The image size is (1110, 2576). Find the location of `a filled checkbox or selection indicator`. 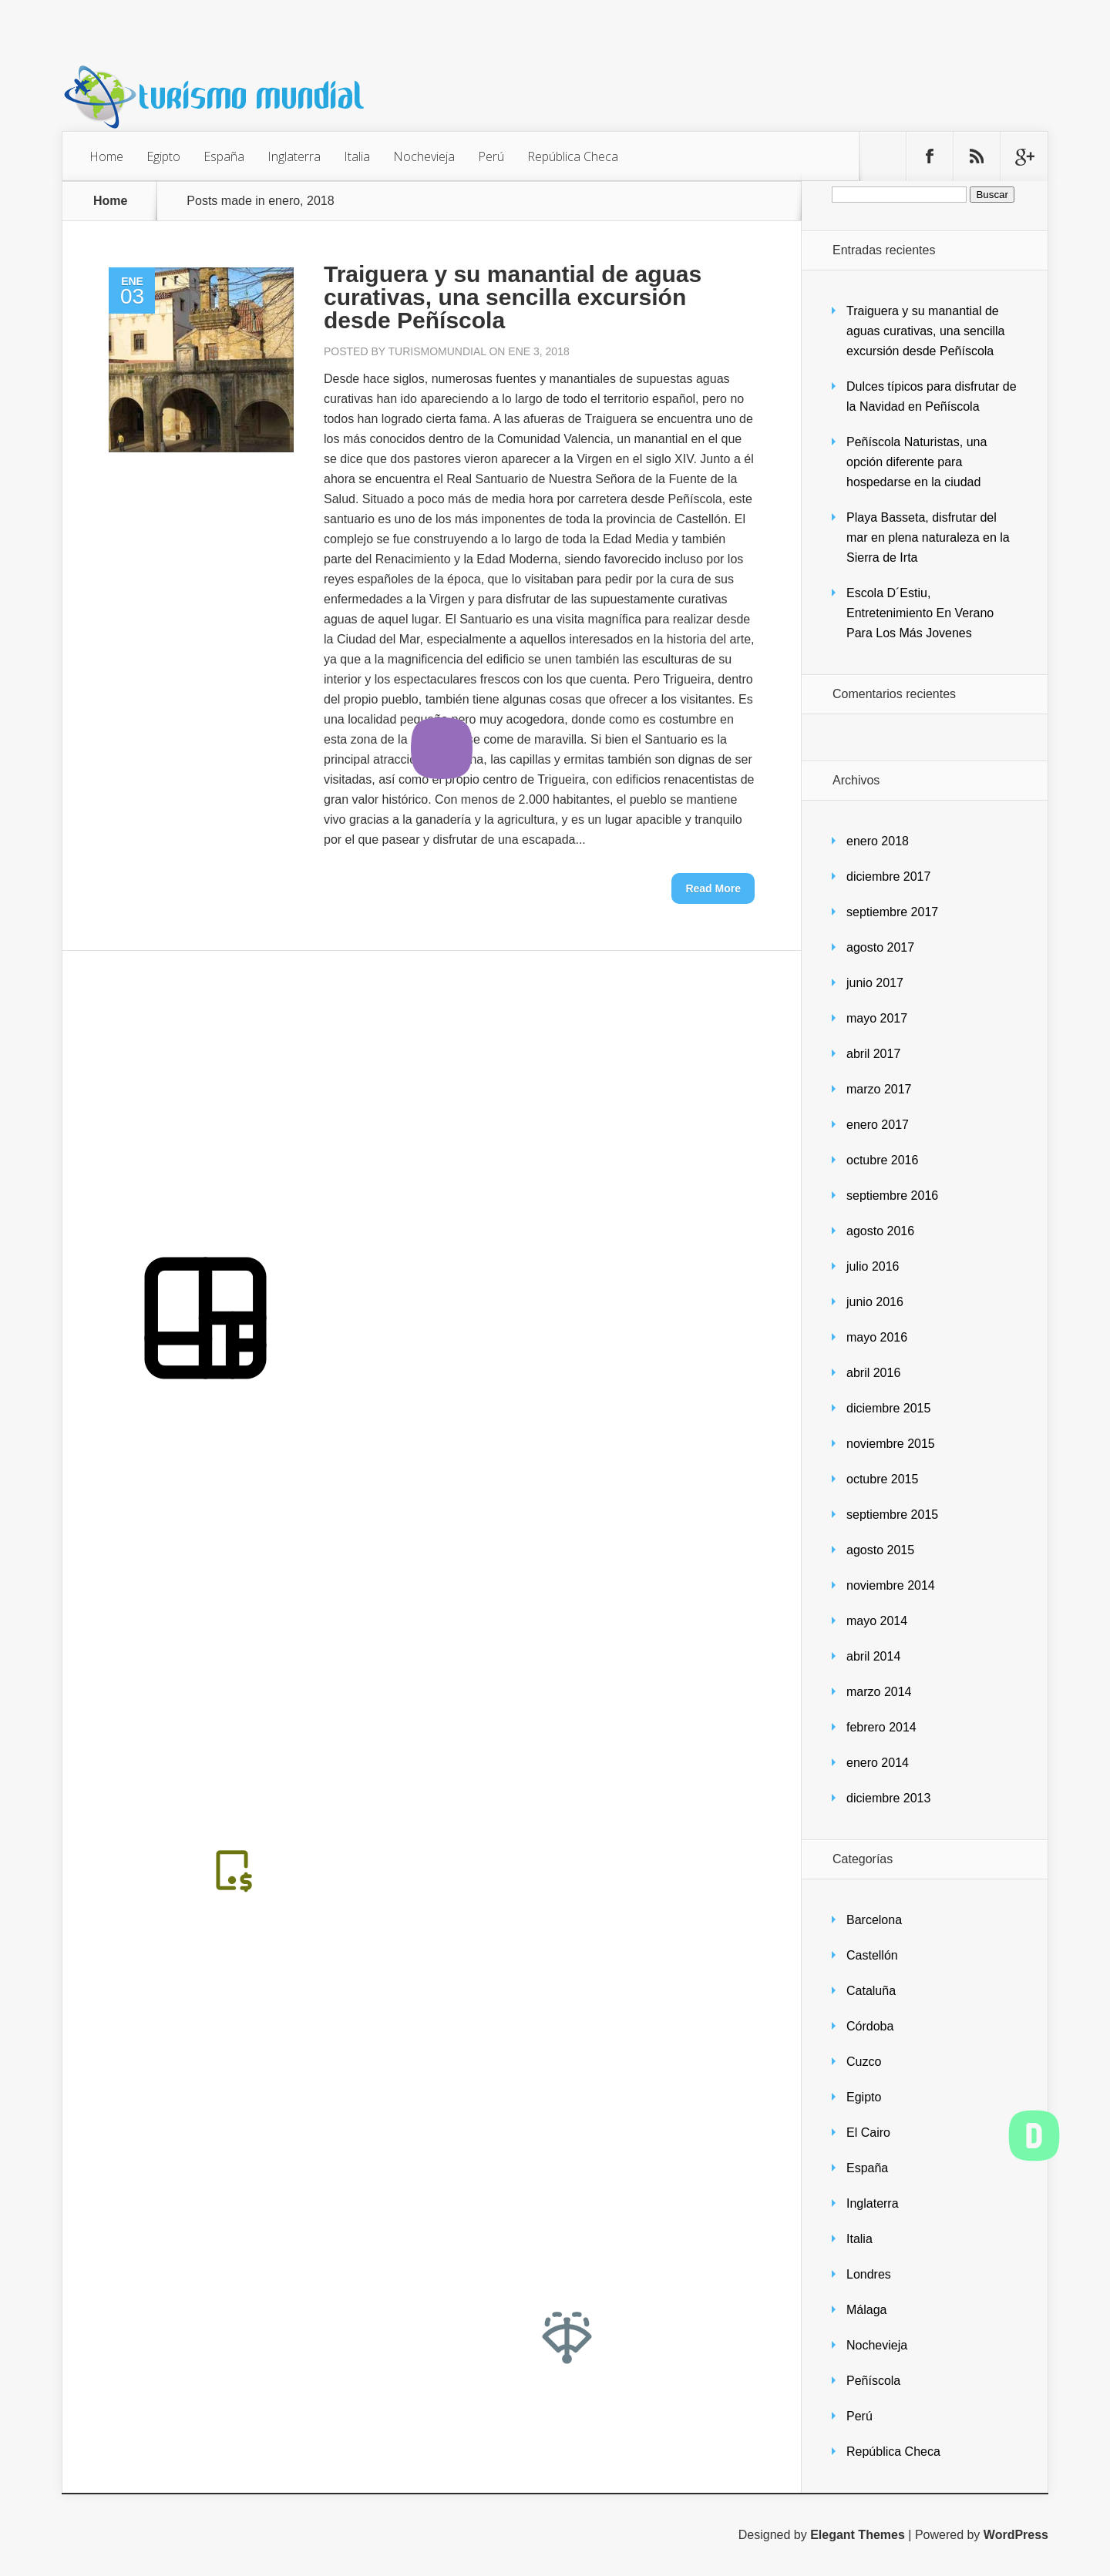

a filled checkbox or selection indicator is located at coordinates (442, 748).